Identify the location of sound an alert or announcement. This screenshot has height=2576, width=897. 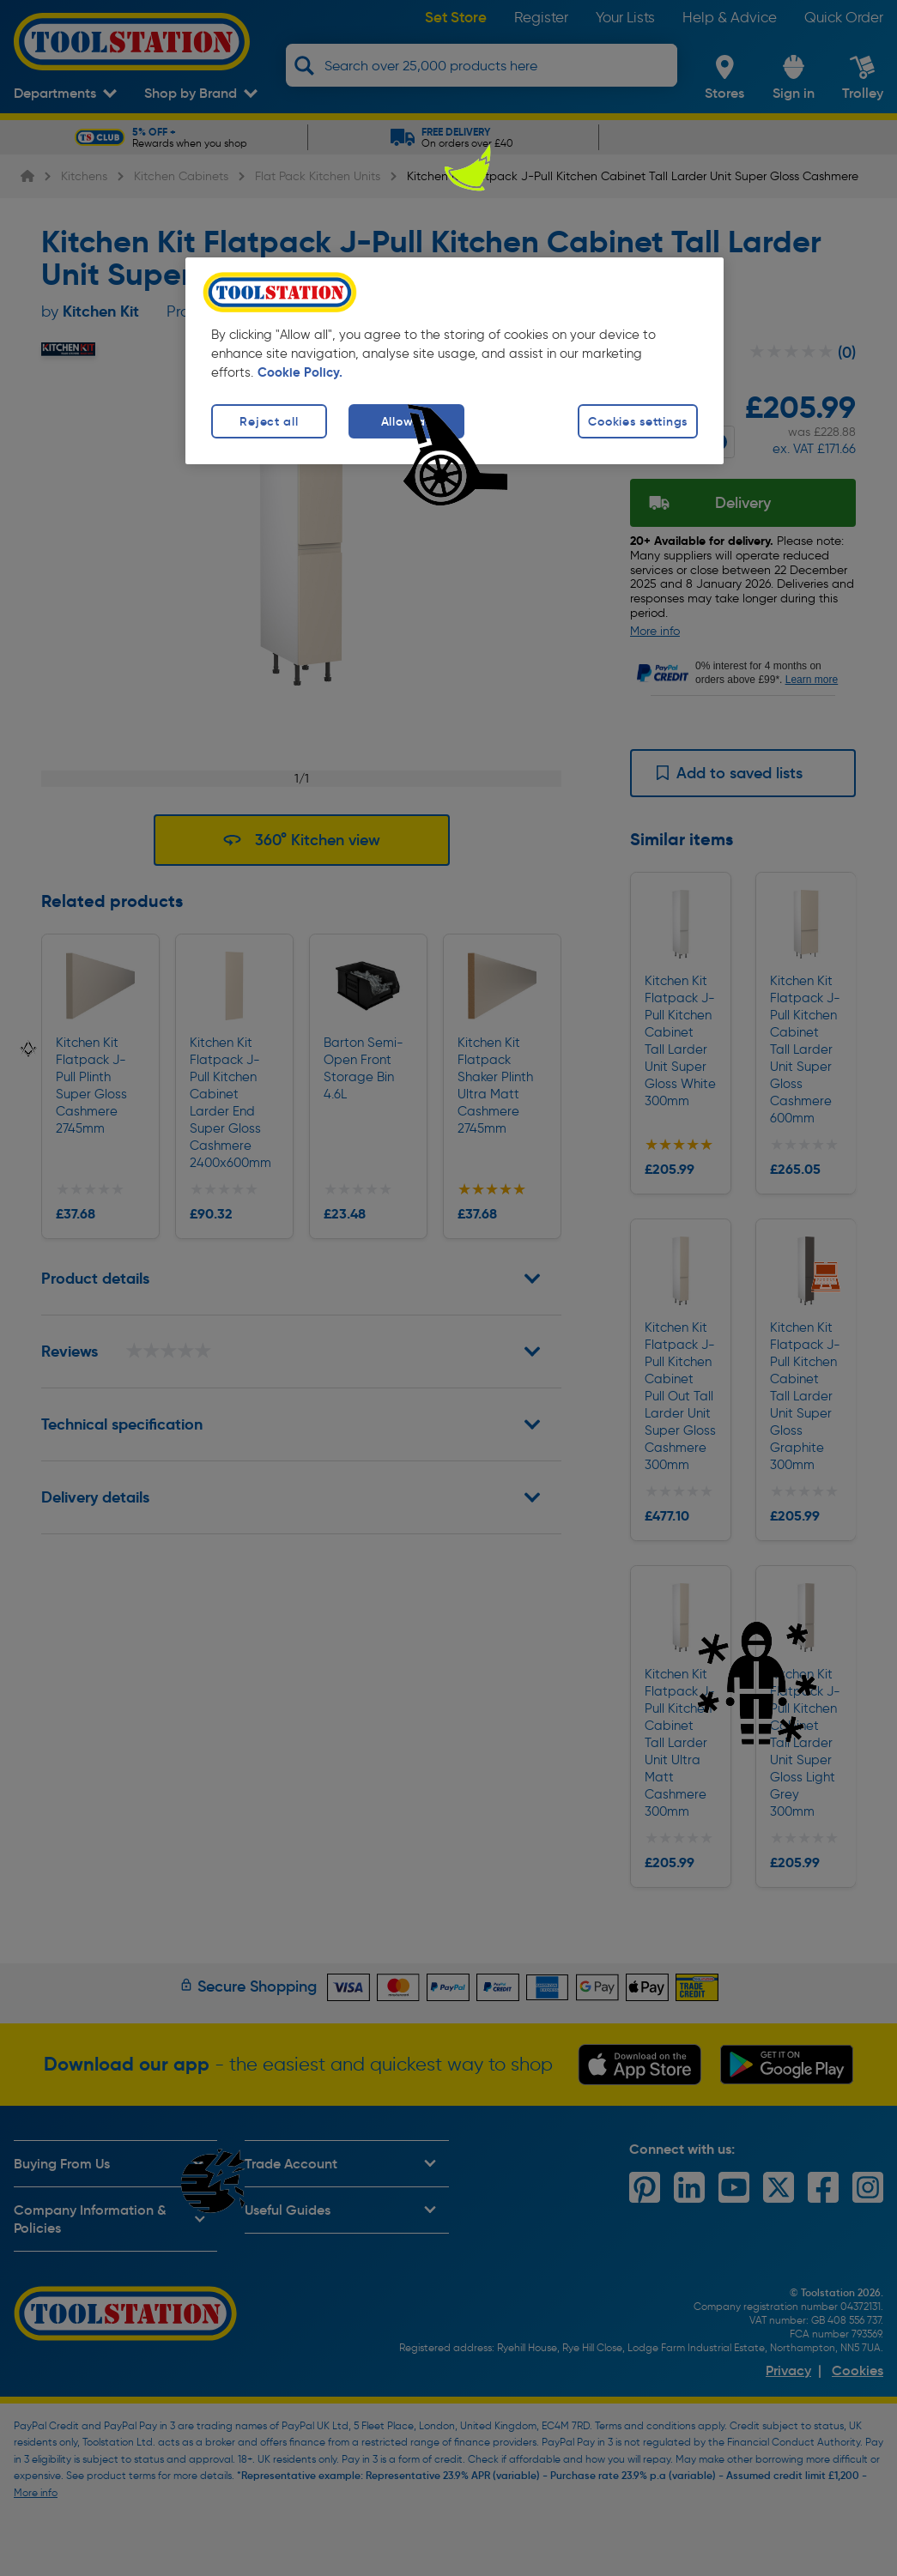
(468, 166).